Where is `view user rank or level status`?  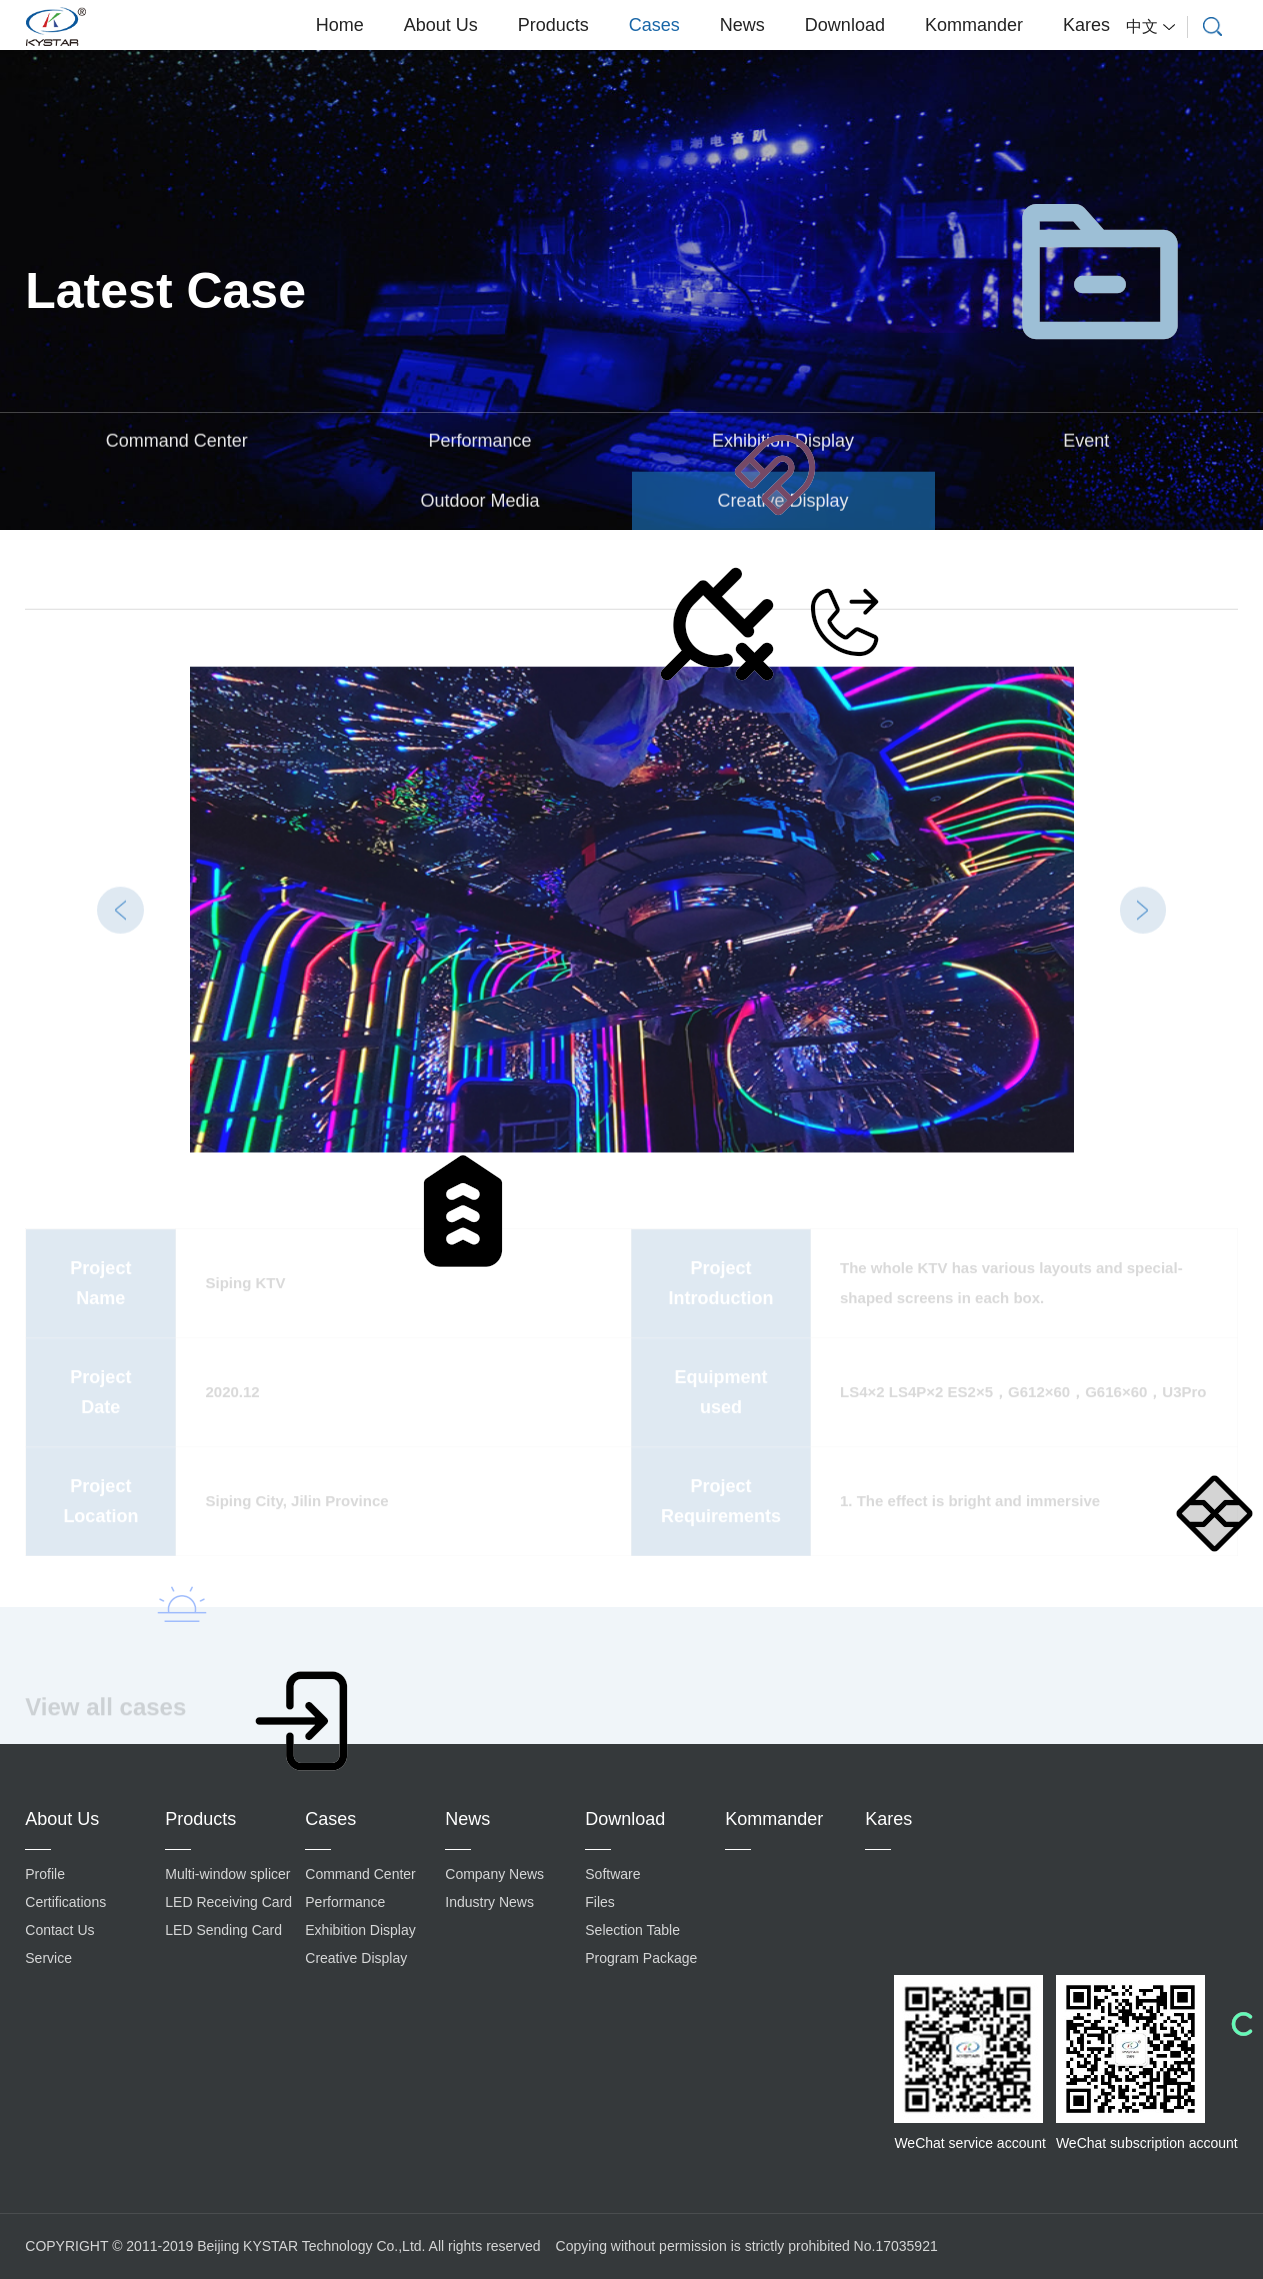 view user rank or level status is located at coordinates (463, 1211).